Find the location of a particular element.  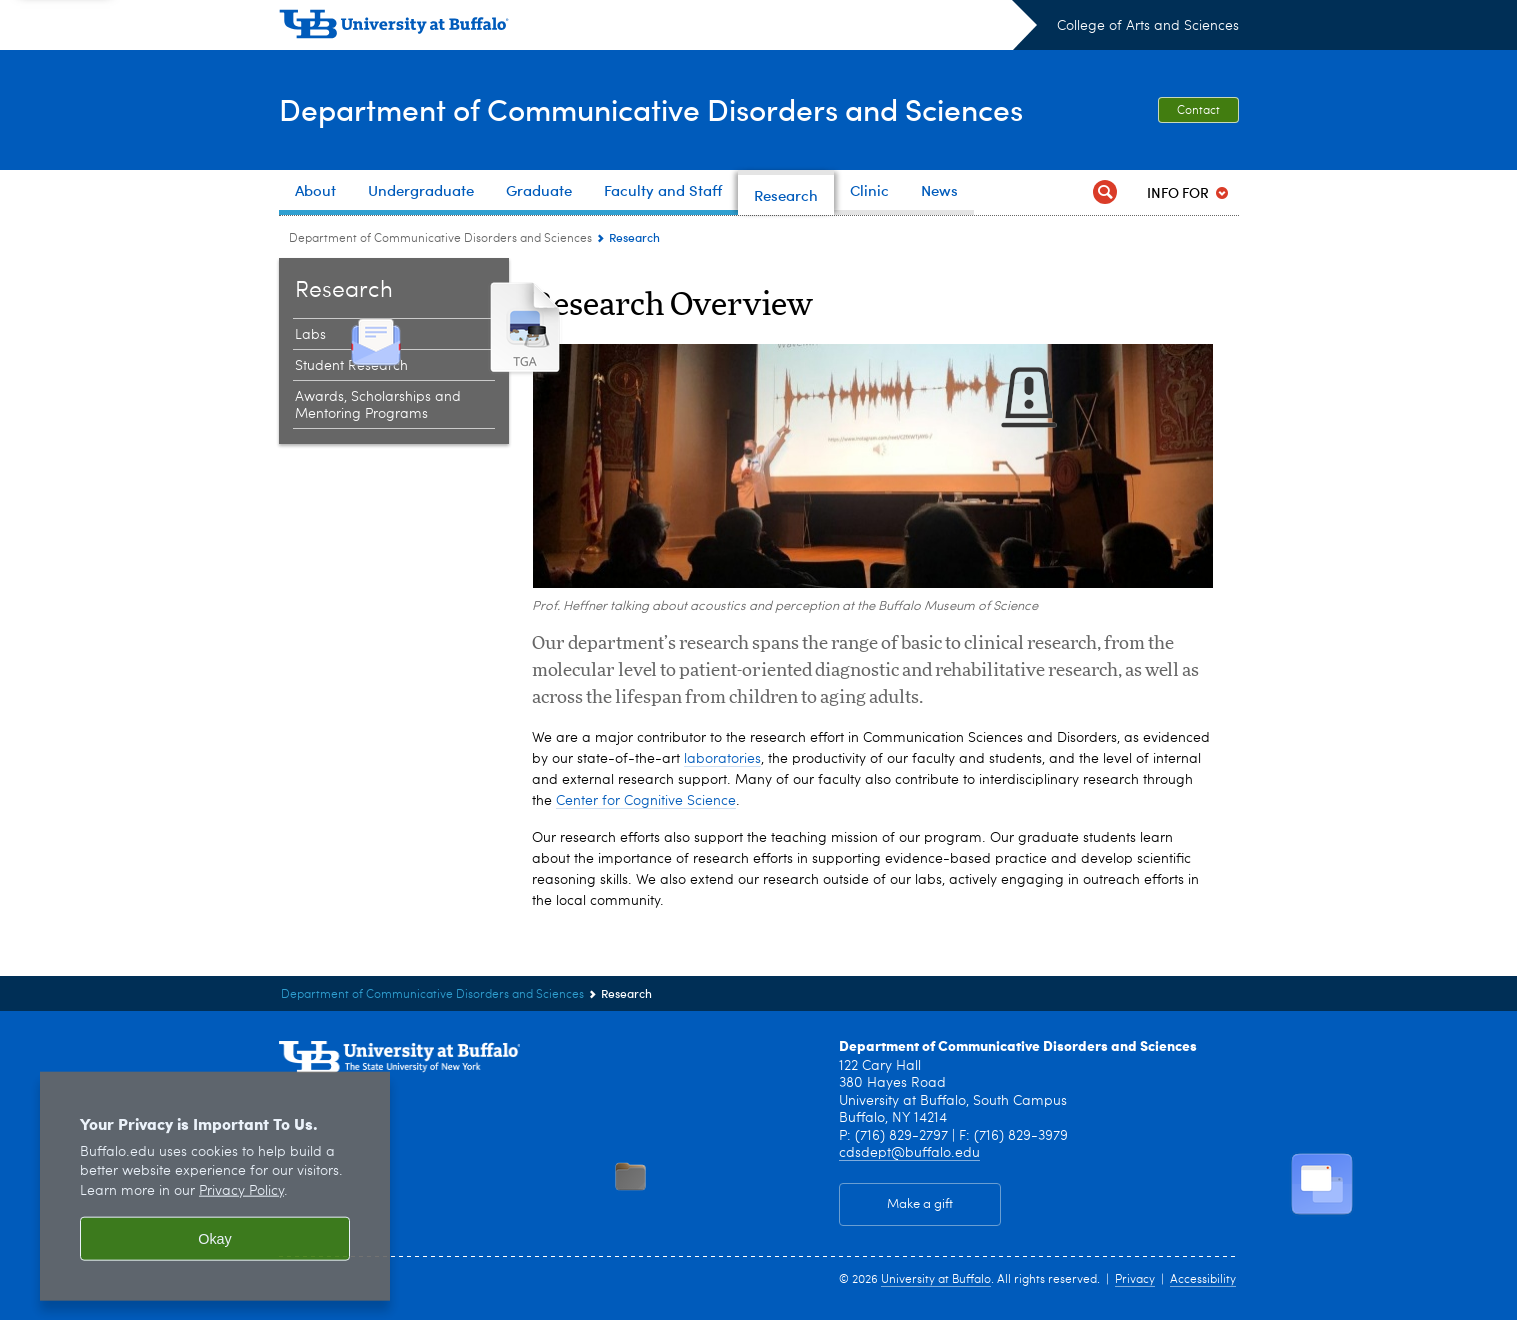

indicates a message has been read is located at coordinates (376, 343).